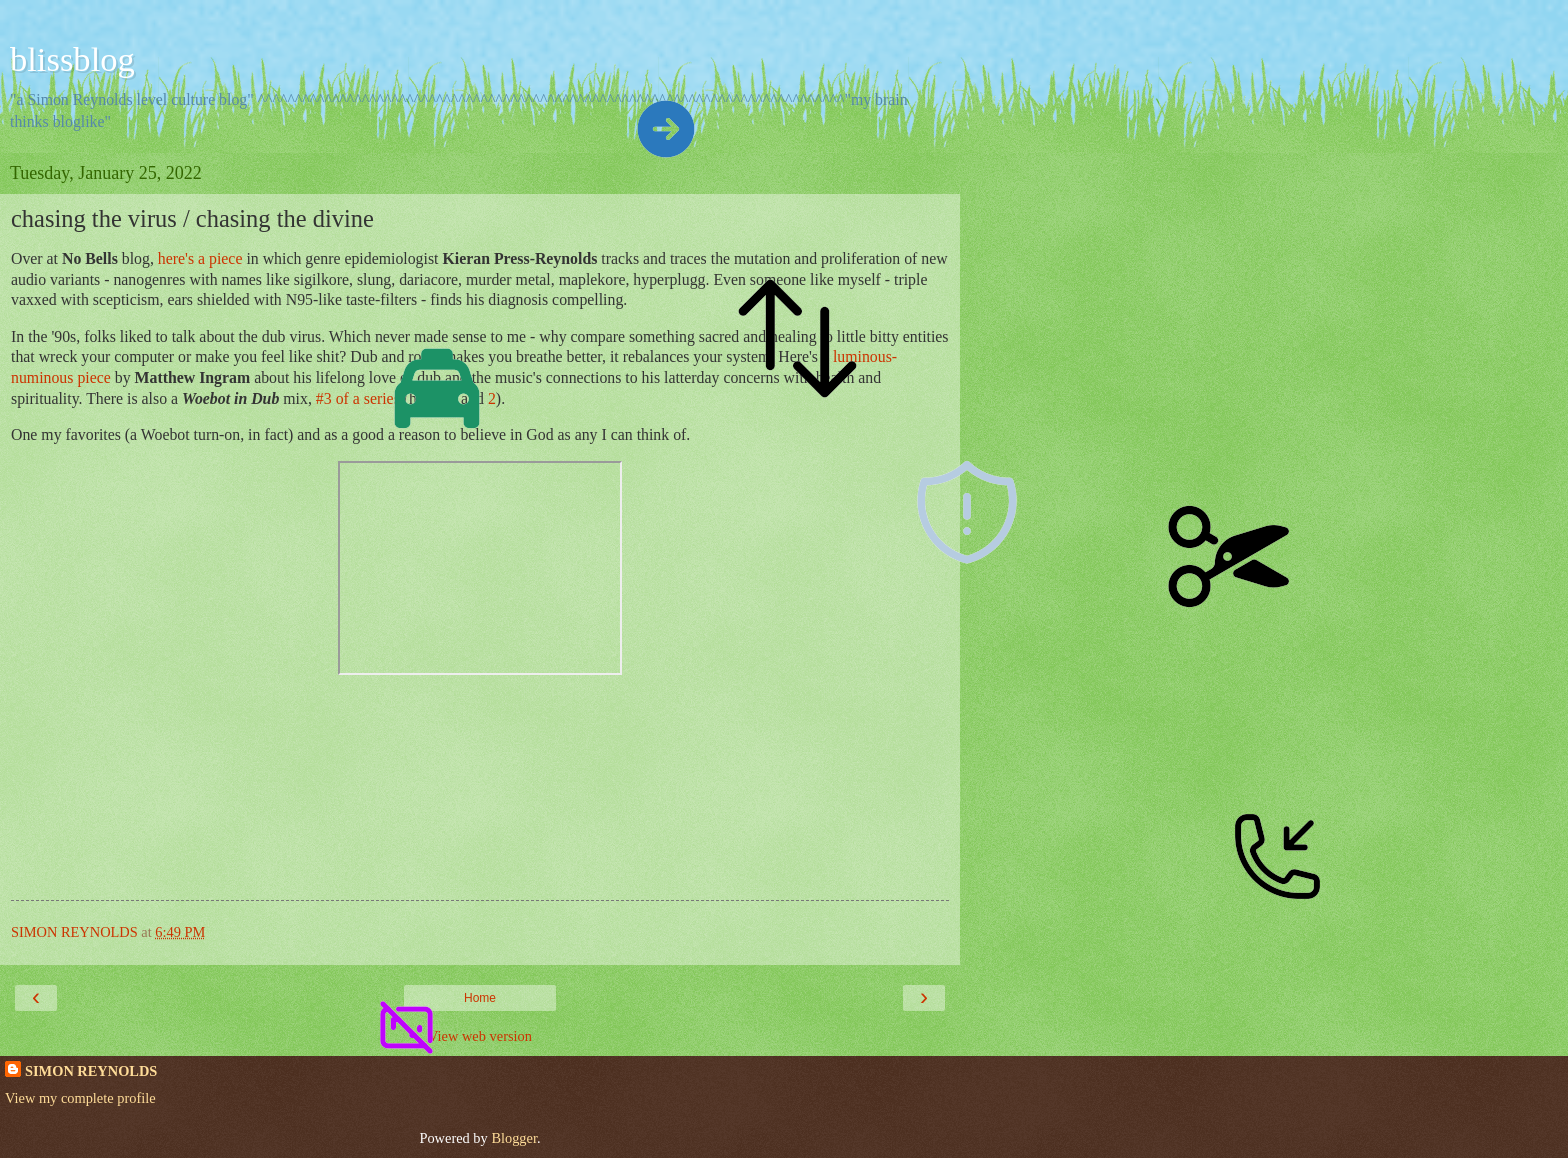 The image size is (1568, 1158). What do you see at coordinates (1227, 556) in the screenshot?
I see `cut selected content` at bounding box center [1227, 556].